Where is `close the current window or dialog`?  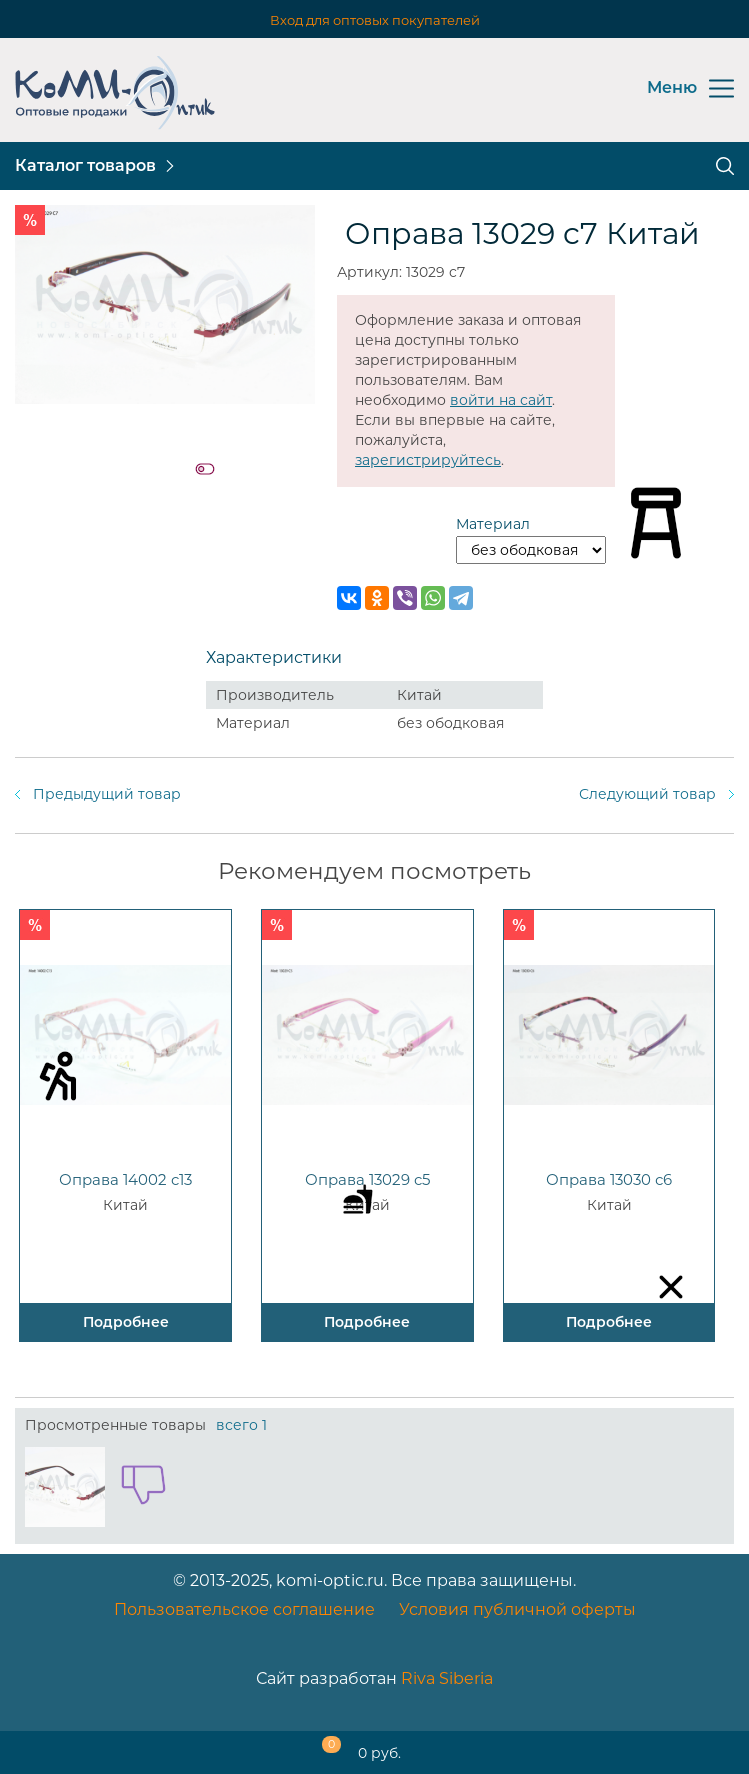
close the current window or dialog is located at coordinates (671, 1287).